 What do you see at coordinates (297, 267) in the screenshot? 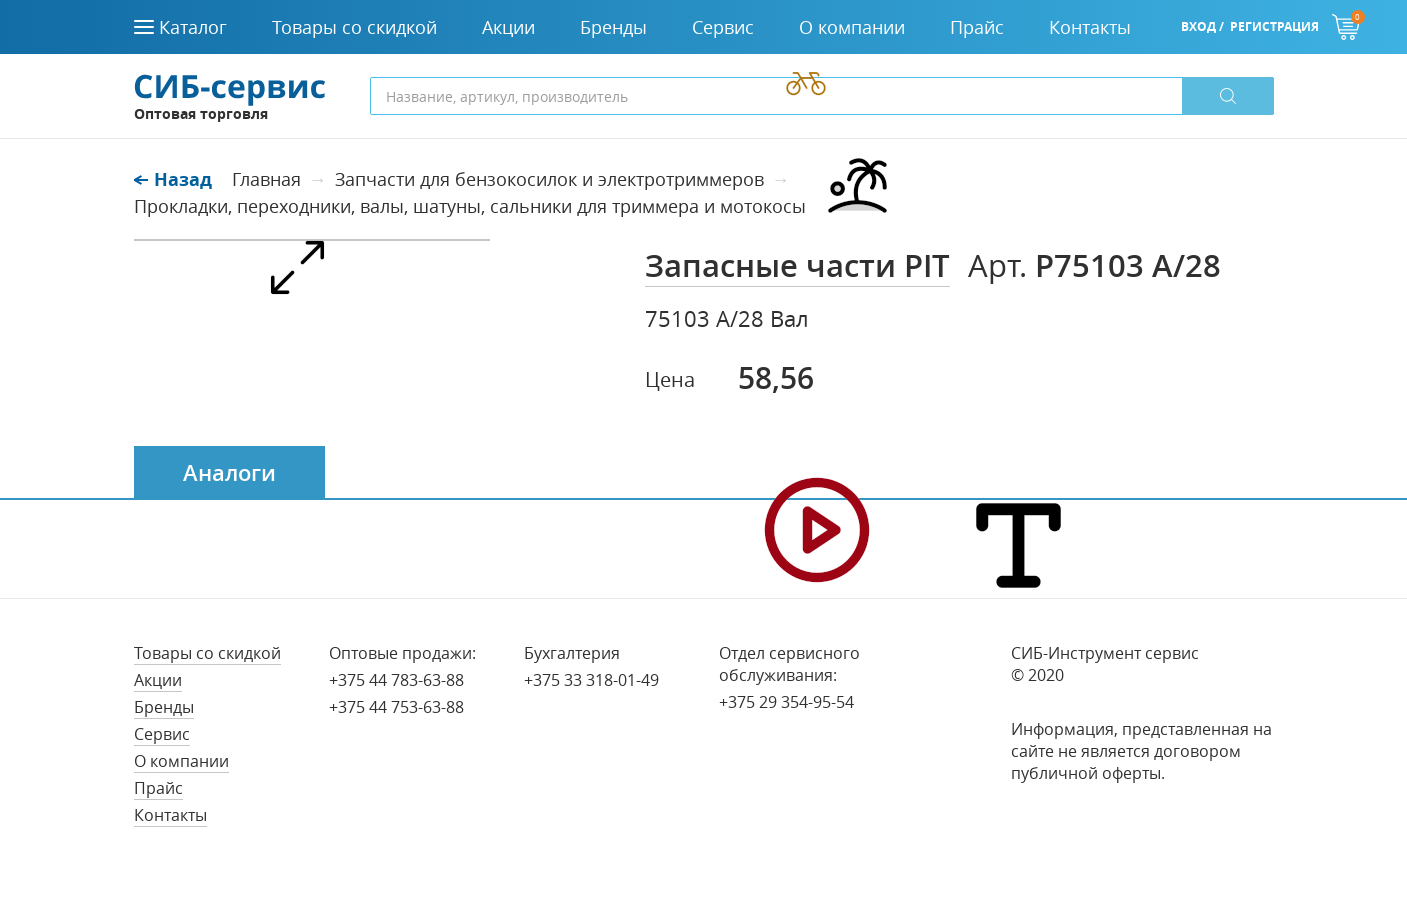
I see `expand to fullscreen mode` at bounding box center [297, 267].